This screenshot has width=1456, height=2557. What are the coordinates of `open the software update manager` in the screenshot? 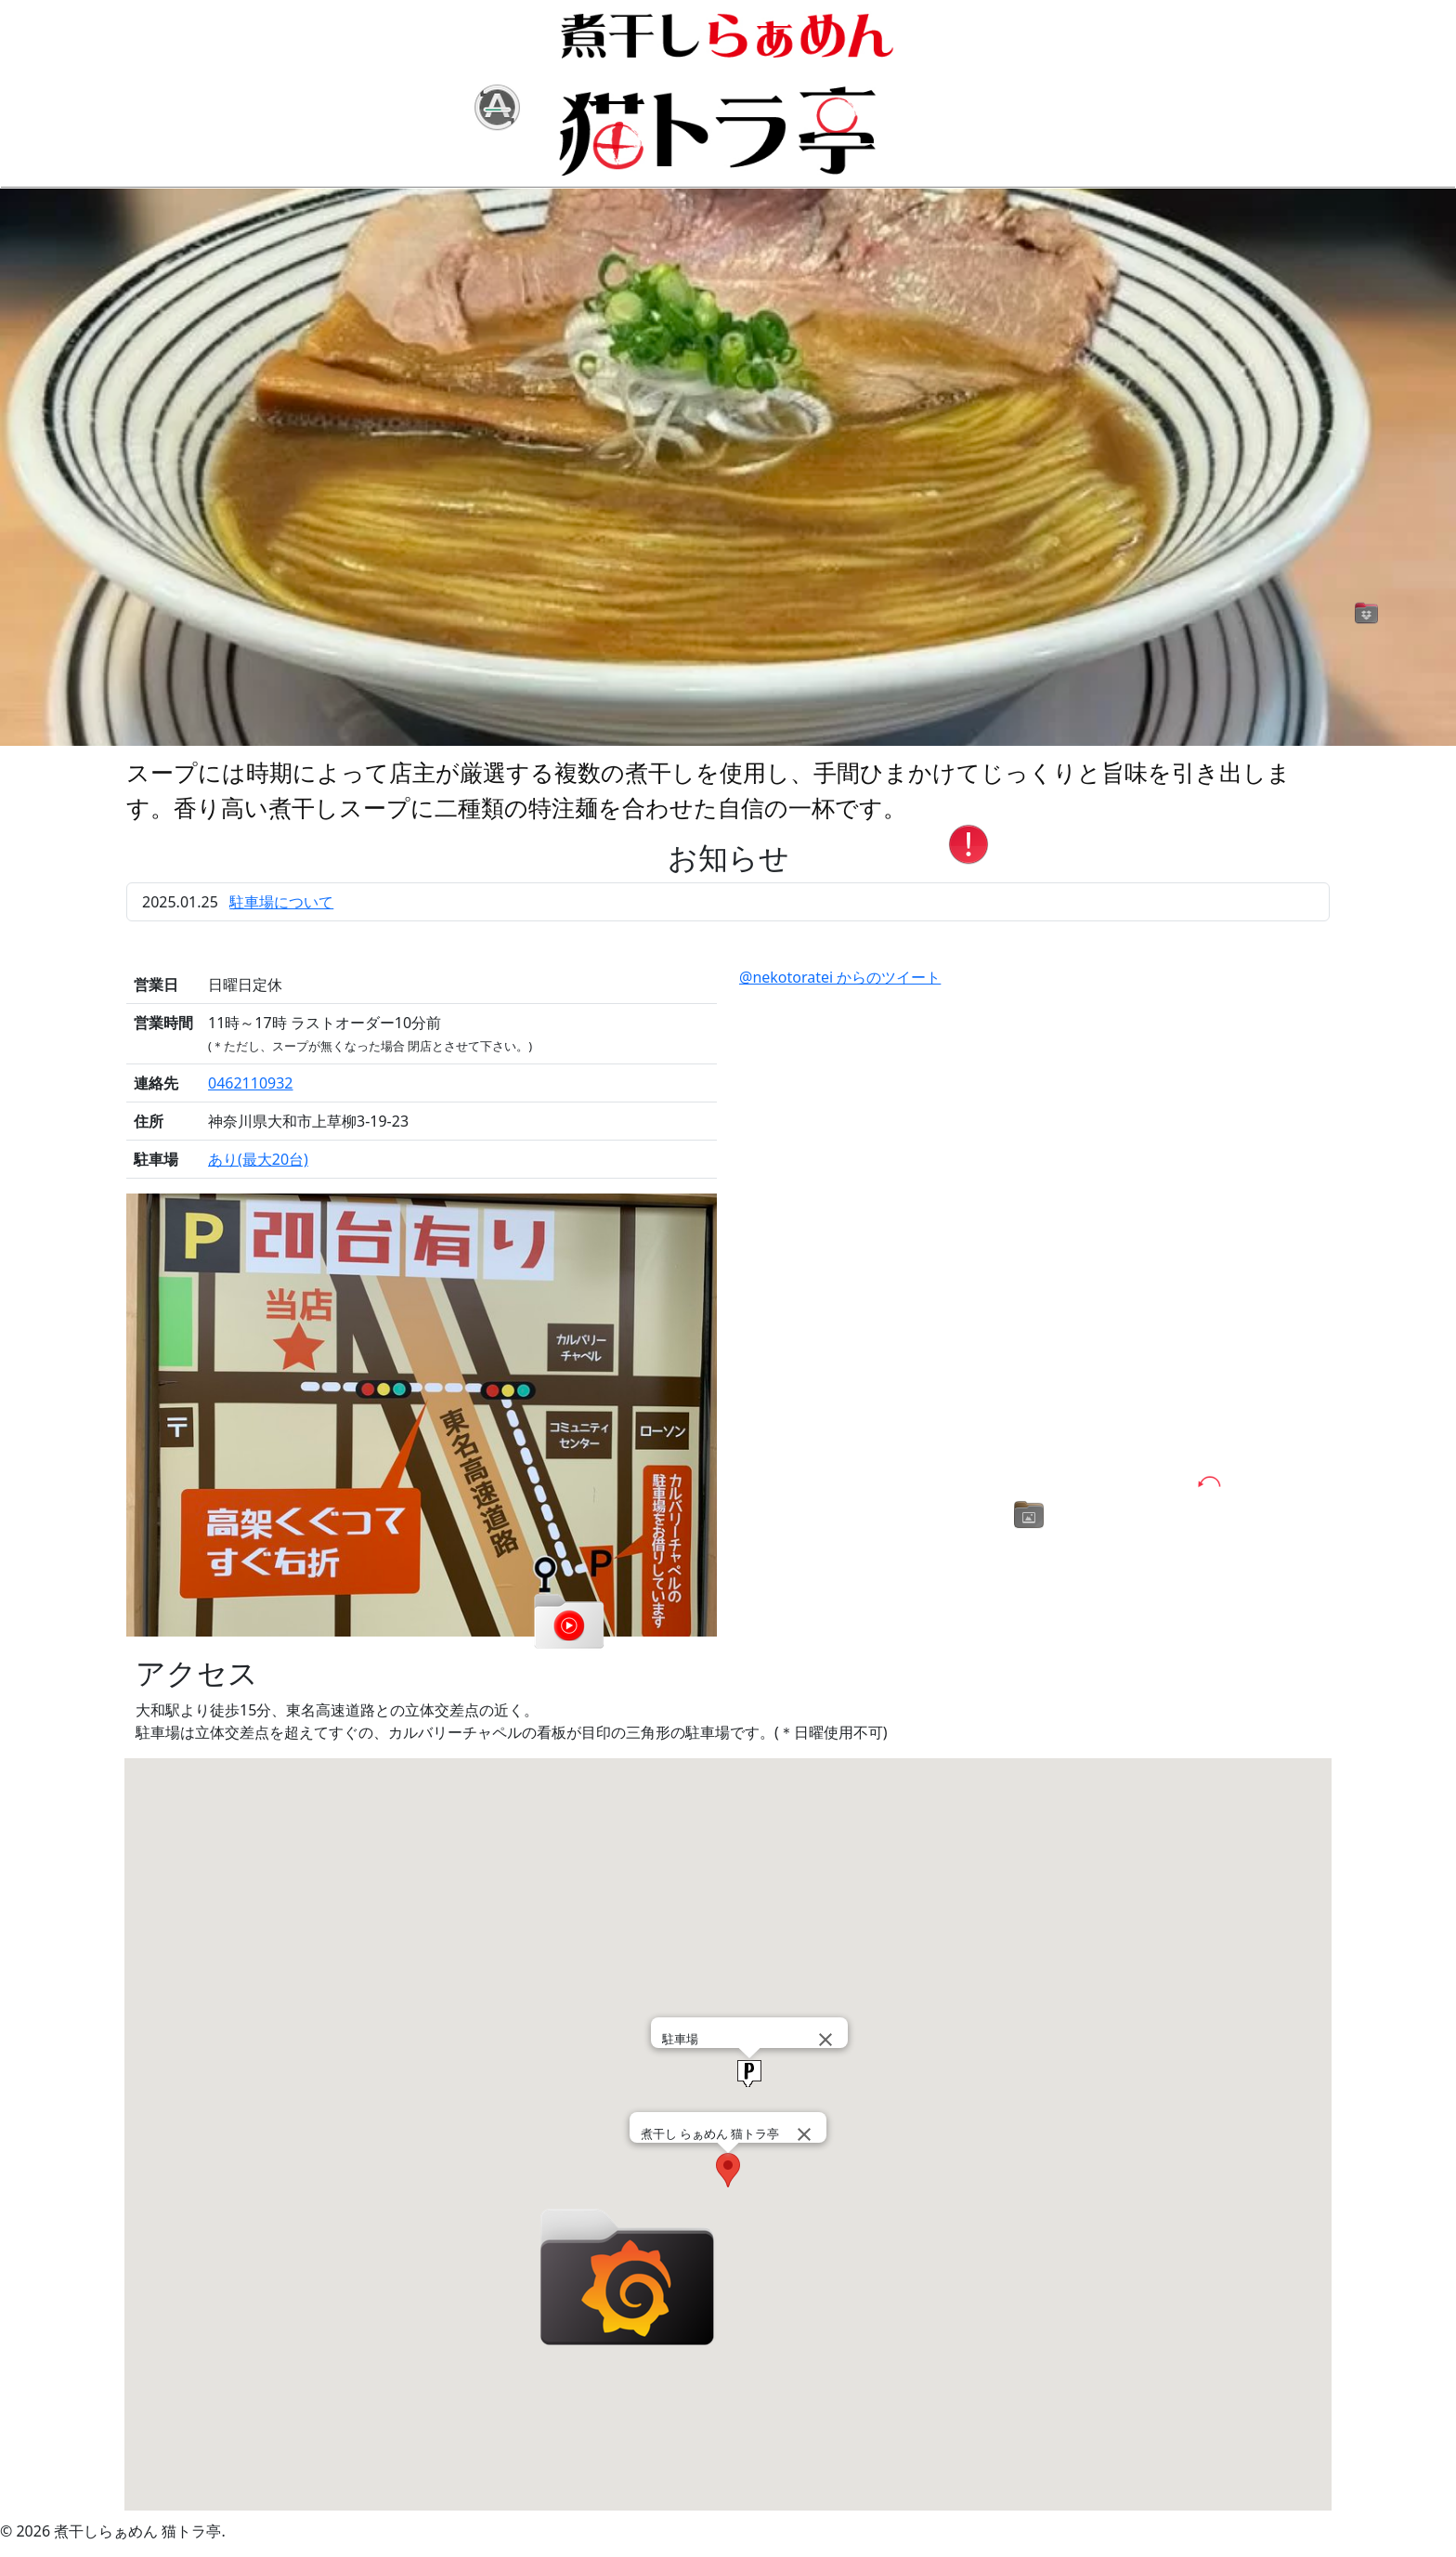 It's located at (497, 107).